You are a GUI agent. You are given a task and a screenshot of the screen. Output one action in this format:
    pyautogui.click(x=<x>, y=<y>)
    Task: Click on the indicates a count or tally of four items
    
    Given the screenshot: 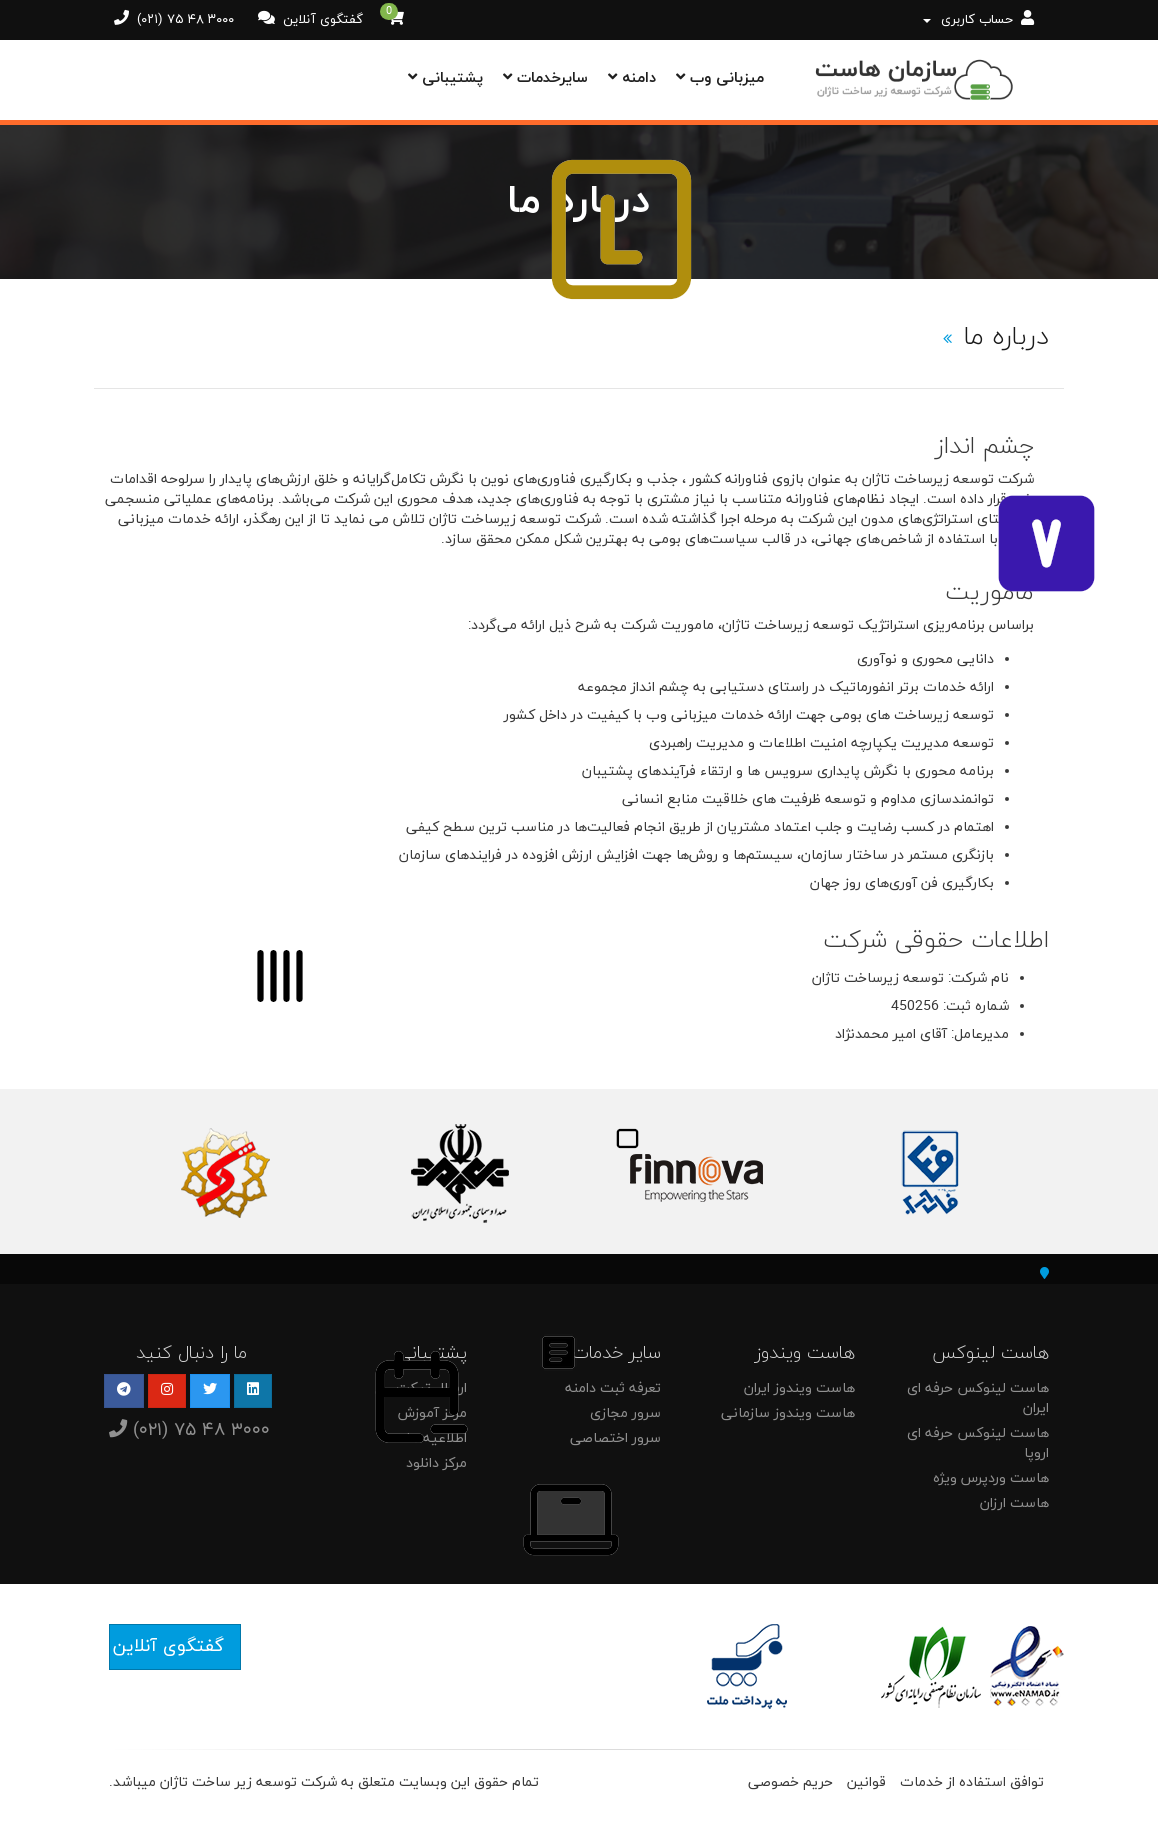 What is the action you would take?
    pyautogui.click(x=280, y=976)
    